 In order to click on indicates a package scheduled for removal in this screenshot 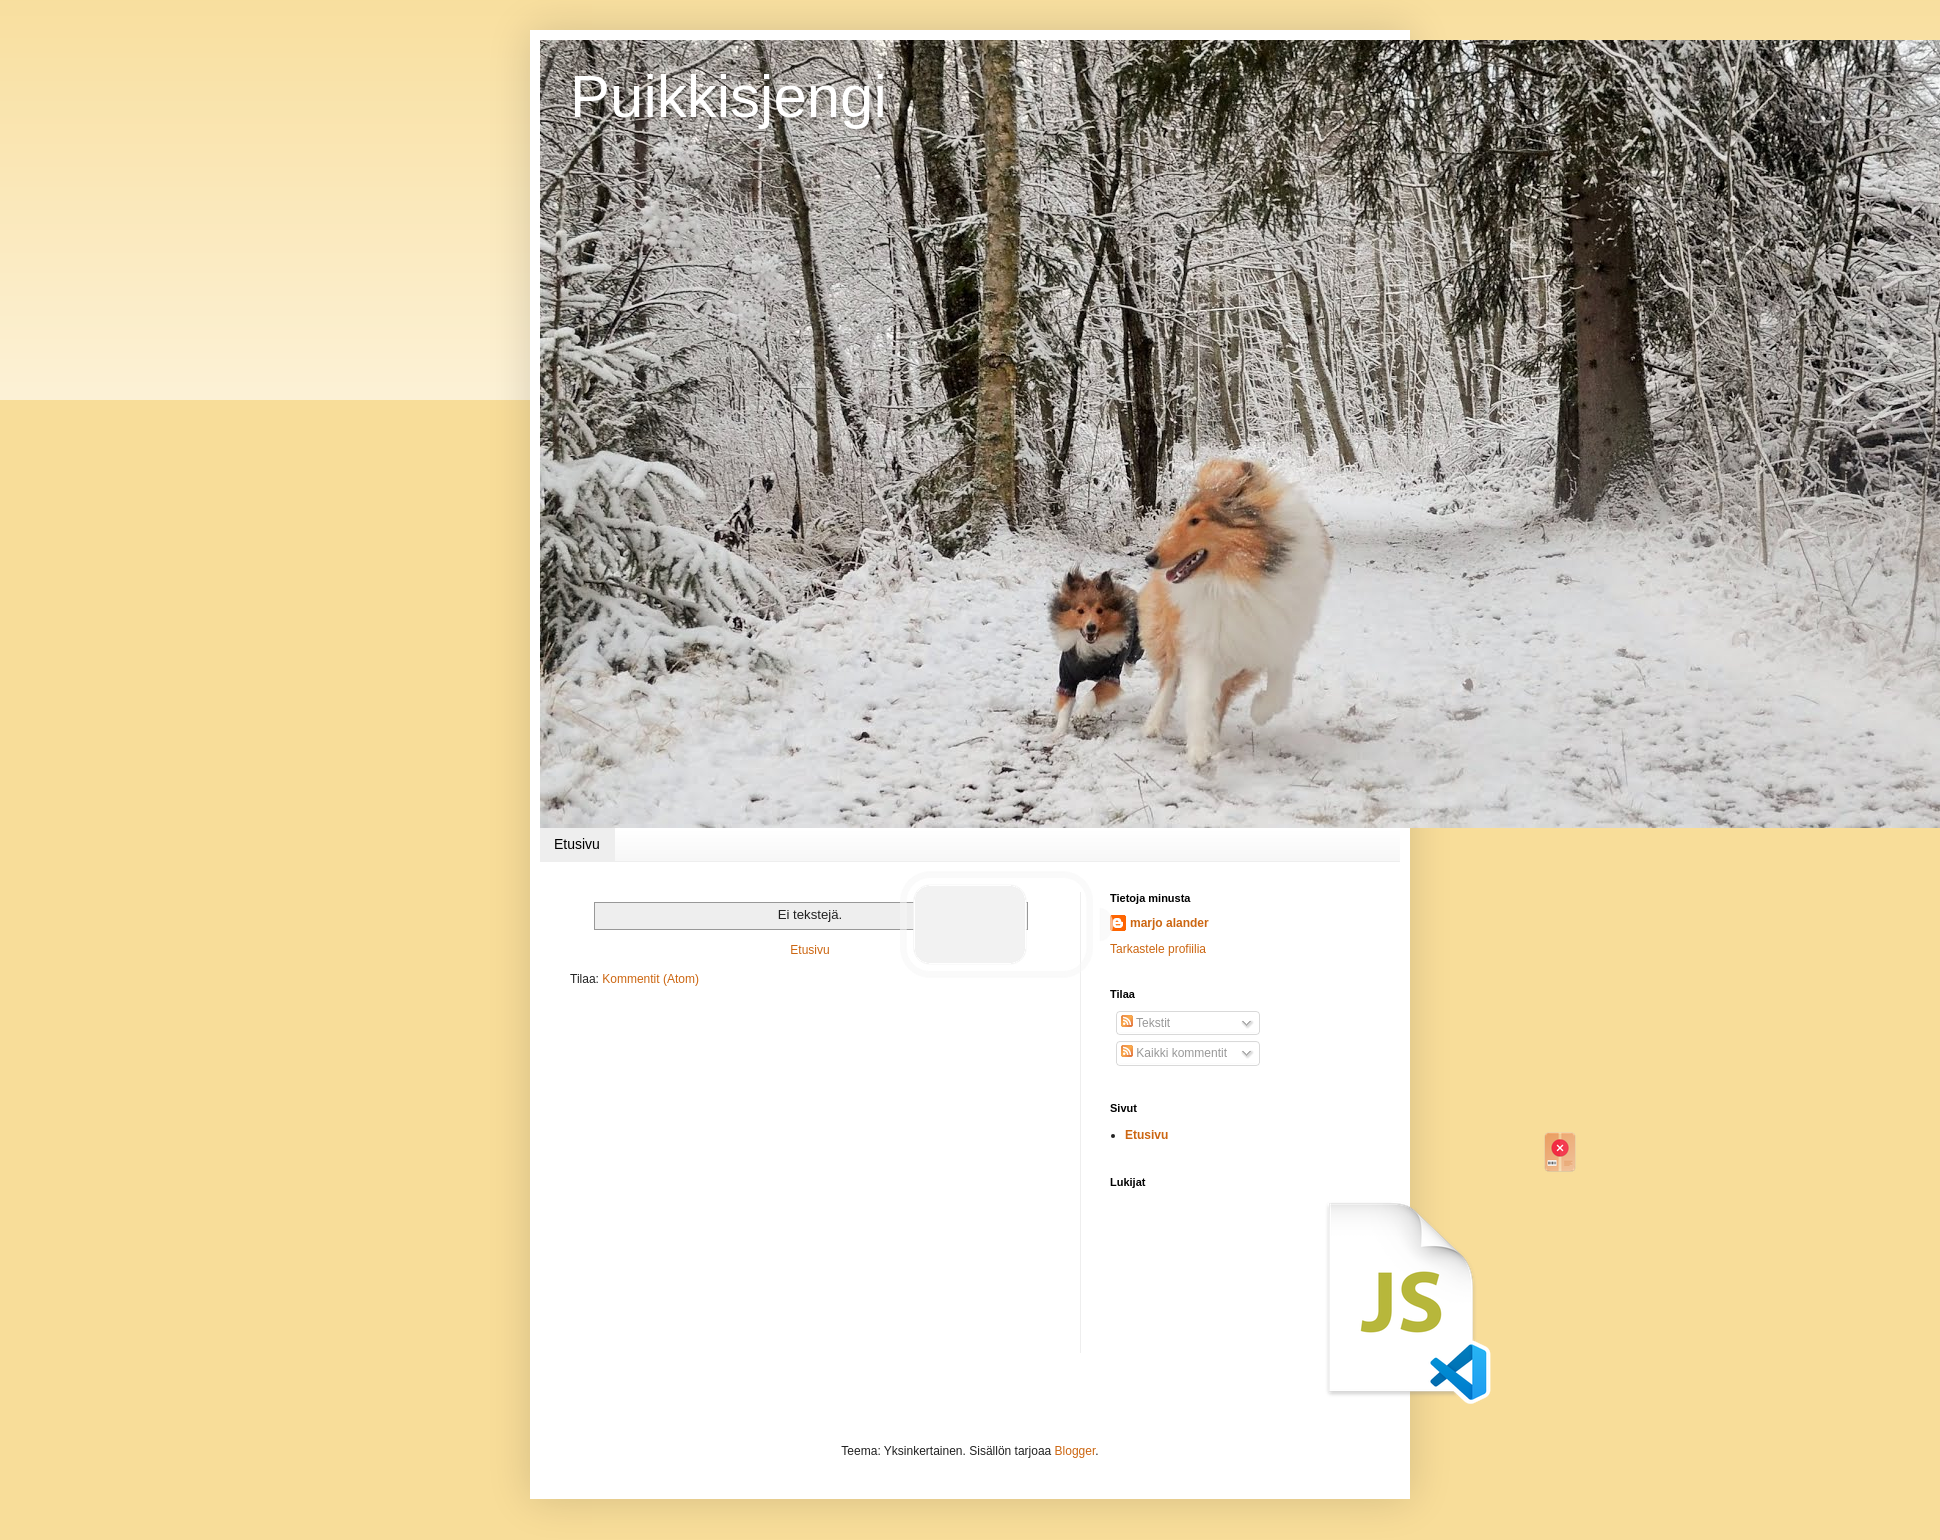, I will do `click(1560, 1152)`.